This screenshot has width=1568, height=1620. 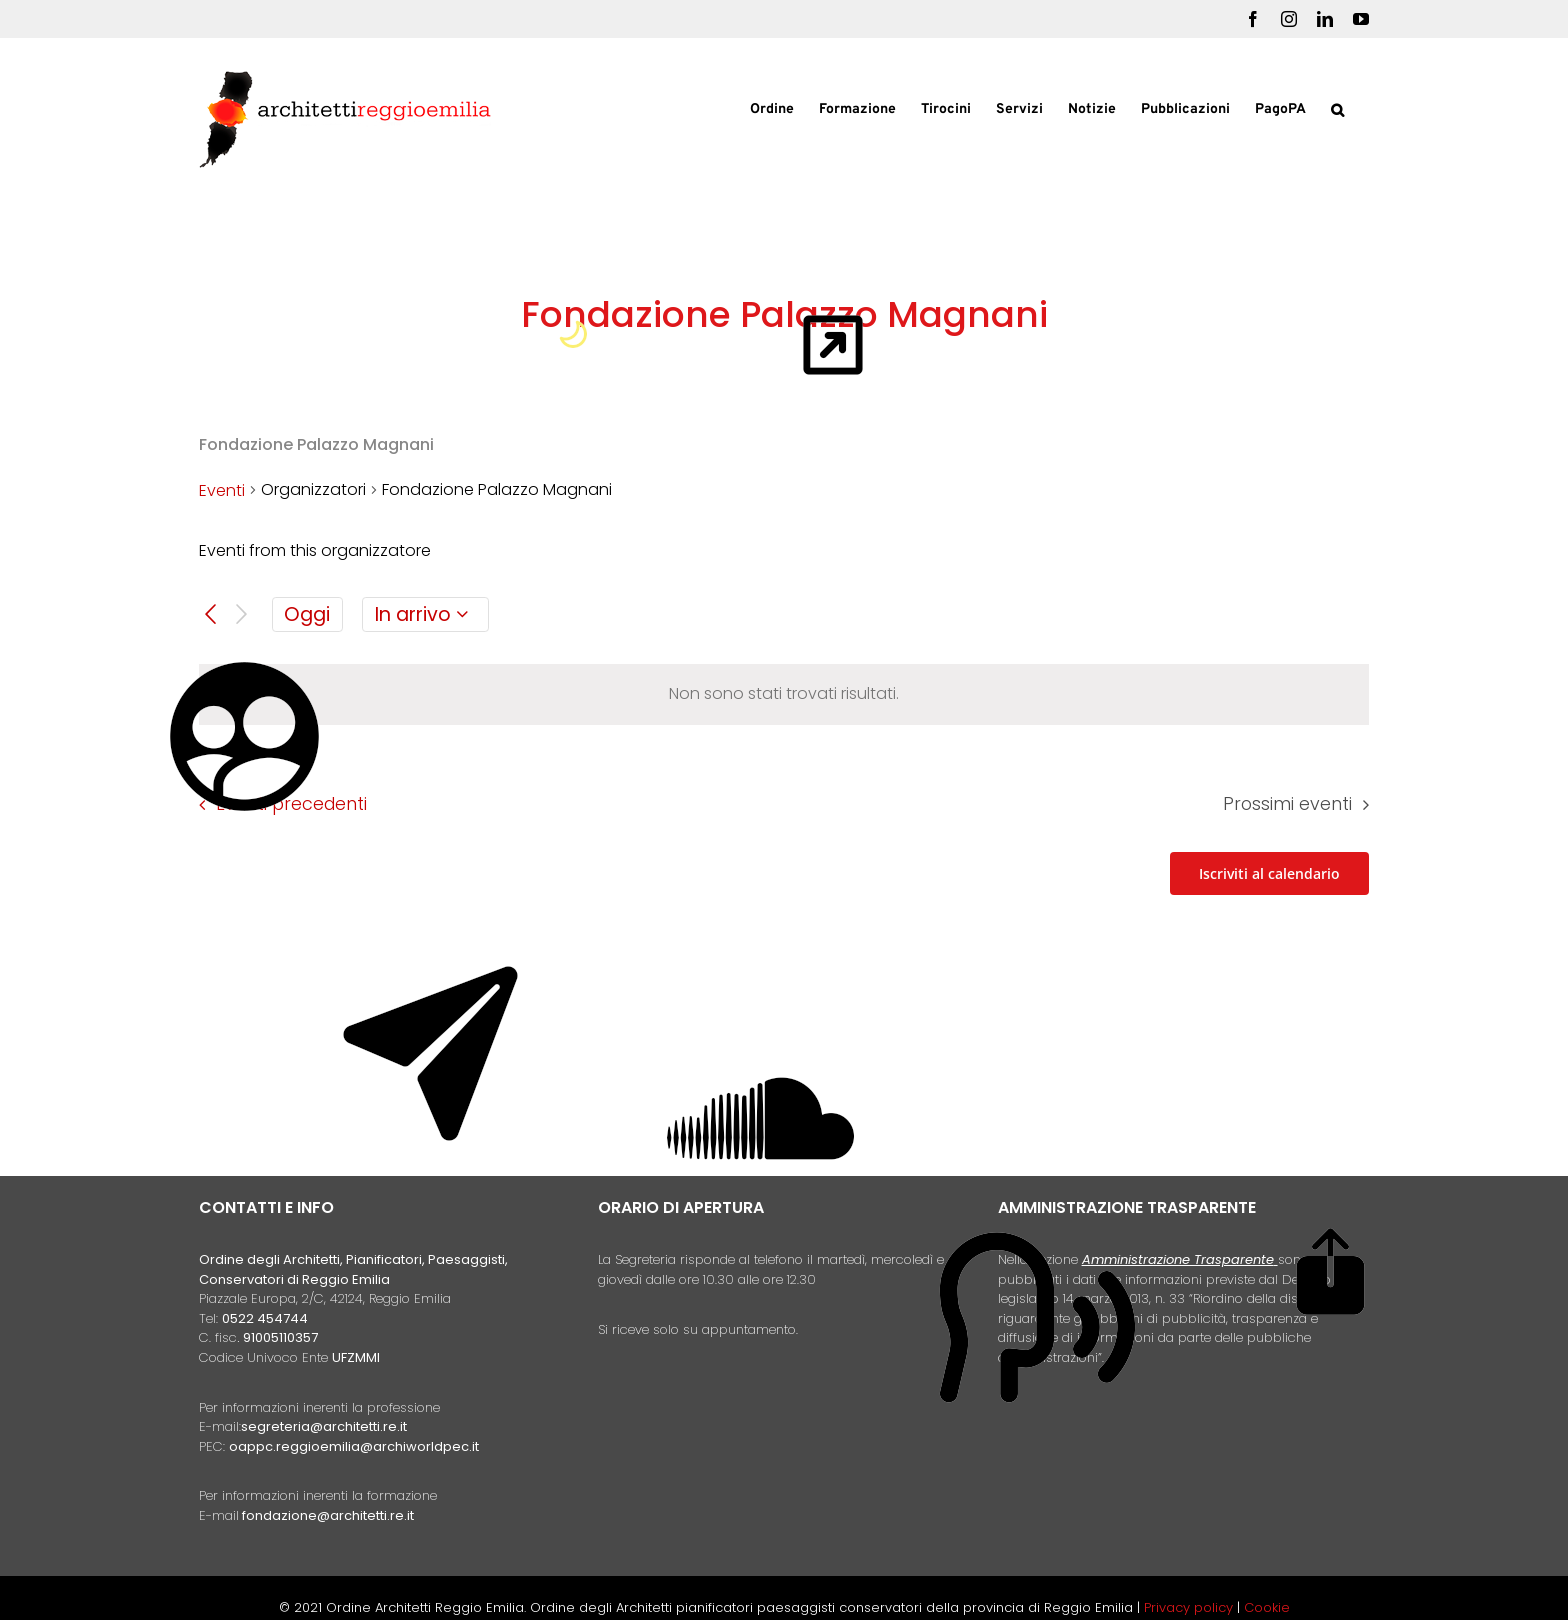 What do you see at coordinates (244, 736) in the screenshot?
I see `view group or team members` at bounding box center [244, 736].